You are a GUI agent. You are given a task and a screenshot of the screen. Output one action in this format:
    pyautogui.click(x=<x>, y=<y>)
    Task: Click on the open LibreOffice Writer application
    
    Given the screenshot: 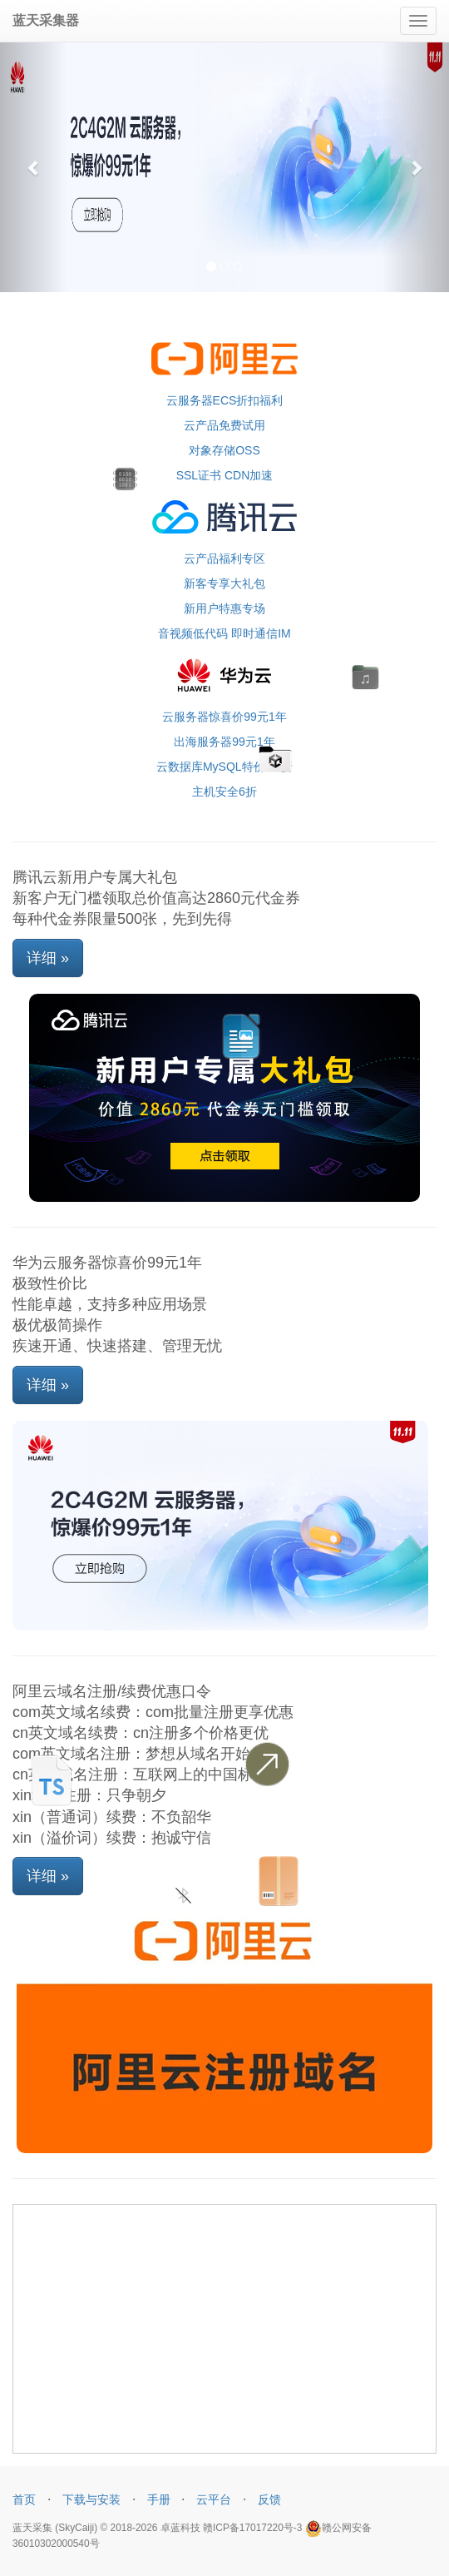 What is the action you would take?
    pyautogui.click(x=241, y=1036)
    